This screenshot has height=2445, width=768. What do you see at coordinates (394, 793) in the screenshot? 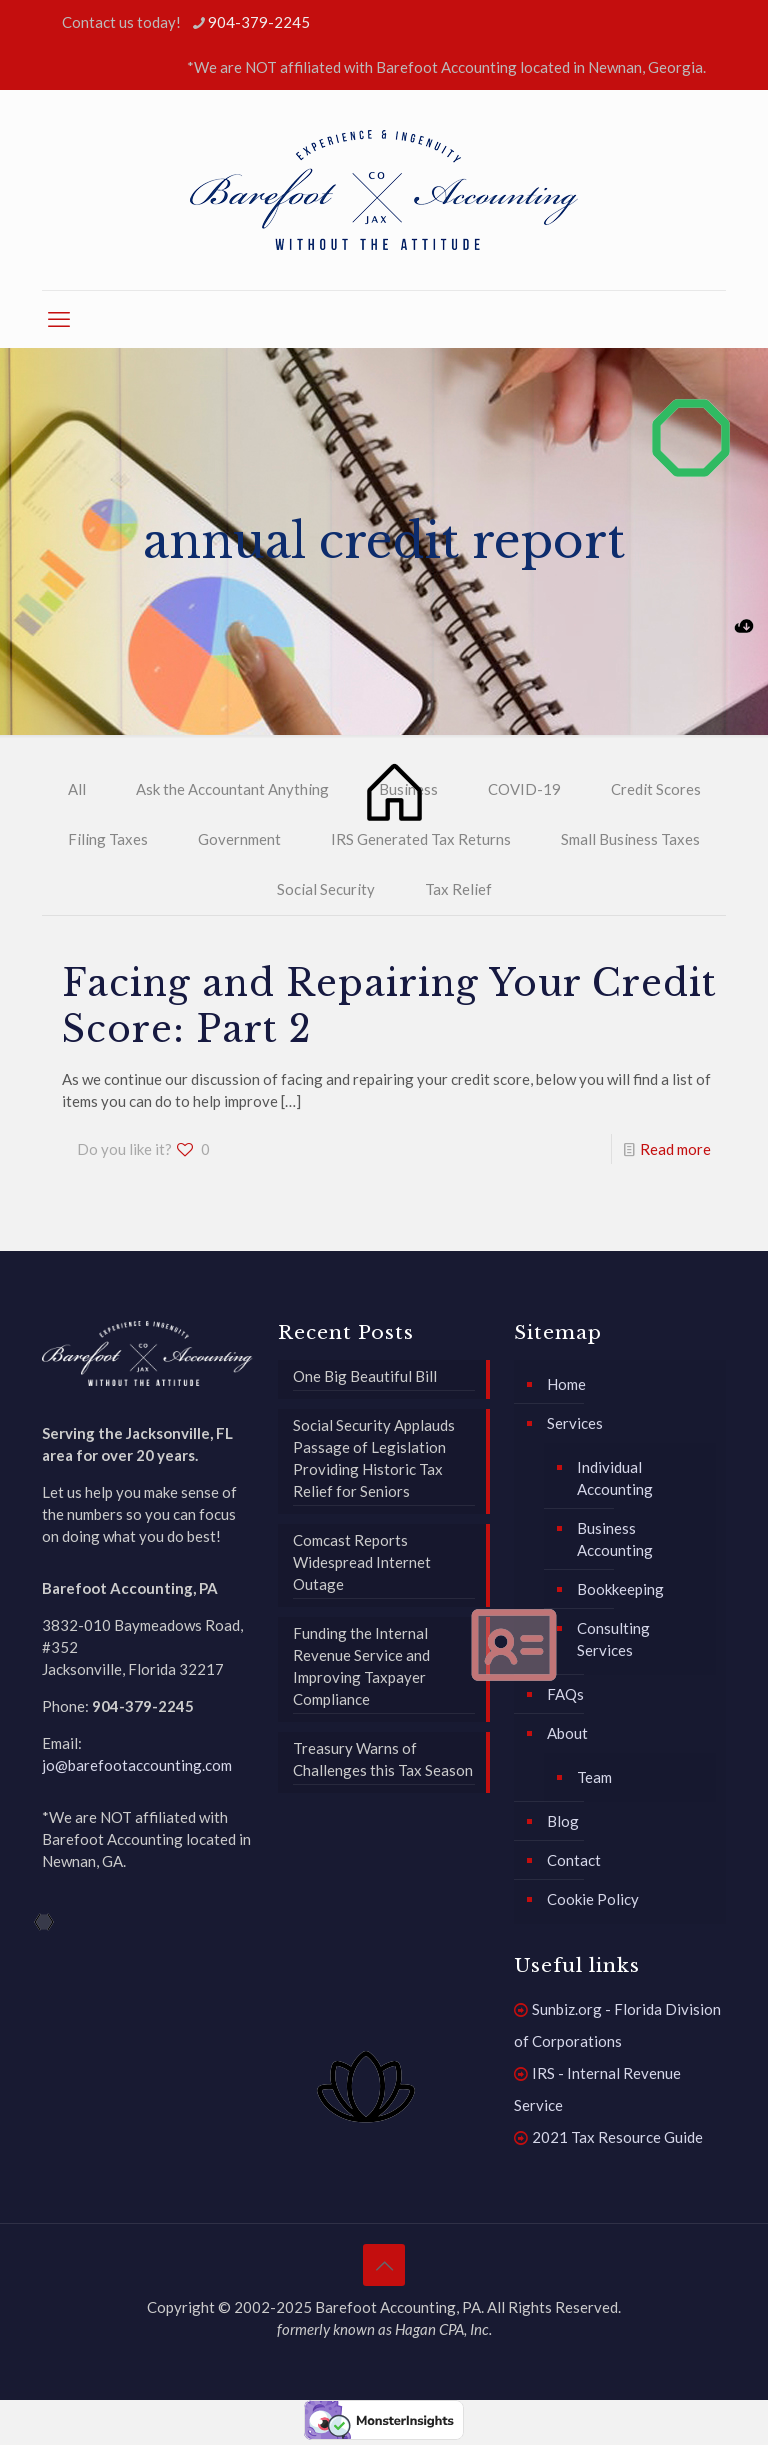
I see `navigate to home screen` at bounding box center [394, 793].